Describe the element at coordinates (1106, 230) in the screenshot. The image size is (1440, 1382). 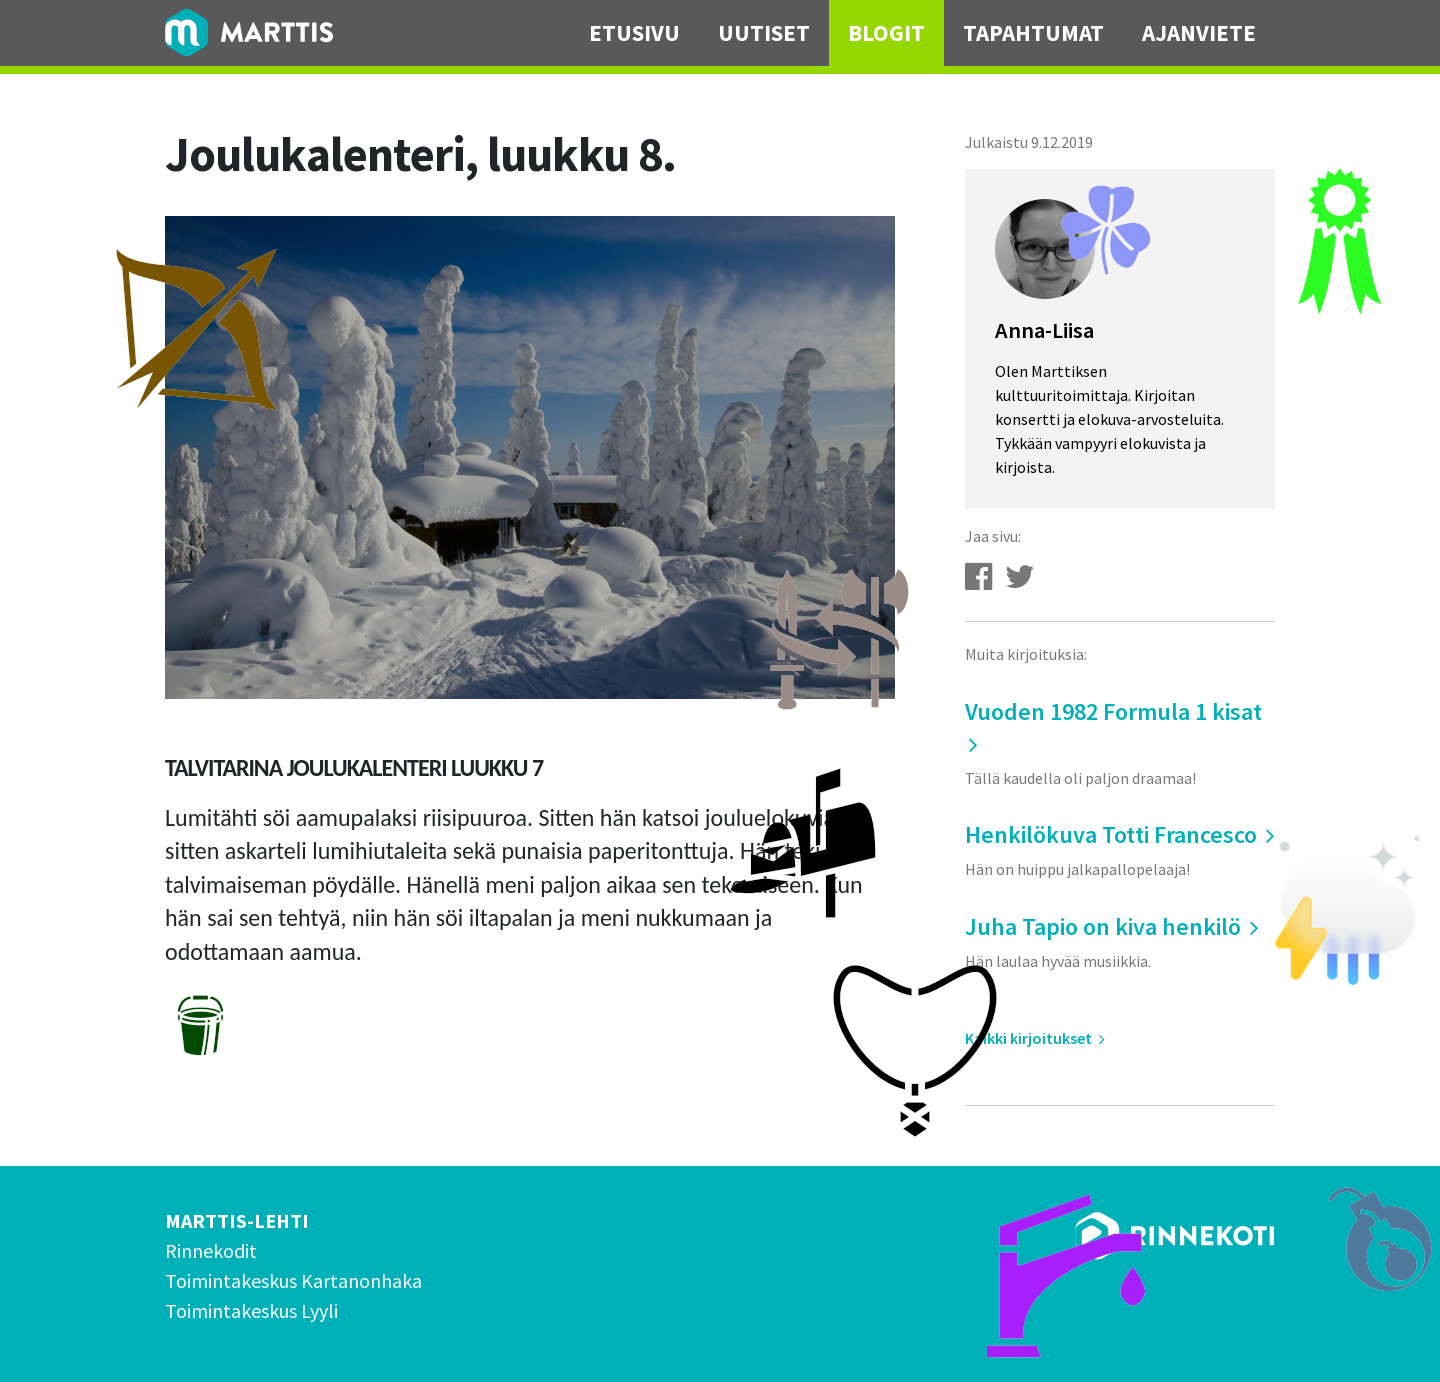
I see `indicates Irish or St. Patrick's Day themed content` at that location.